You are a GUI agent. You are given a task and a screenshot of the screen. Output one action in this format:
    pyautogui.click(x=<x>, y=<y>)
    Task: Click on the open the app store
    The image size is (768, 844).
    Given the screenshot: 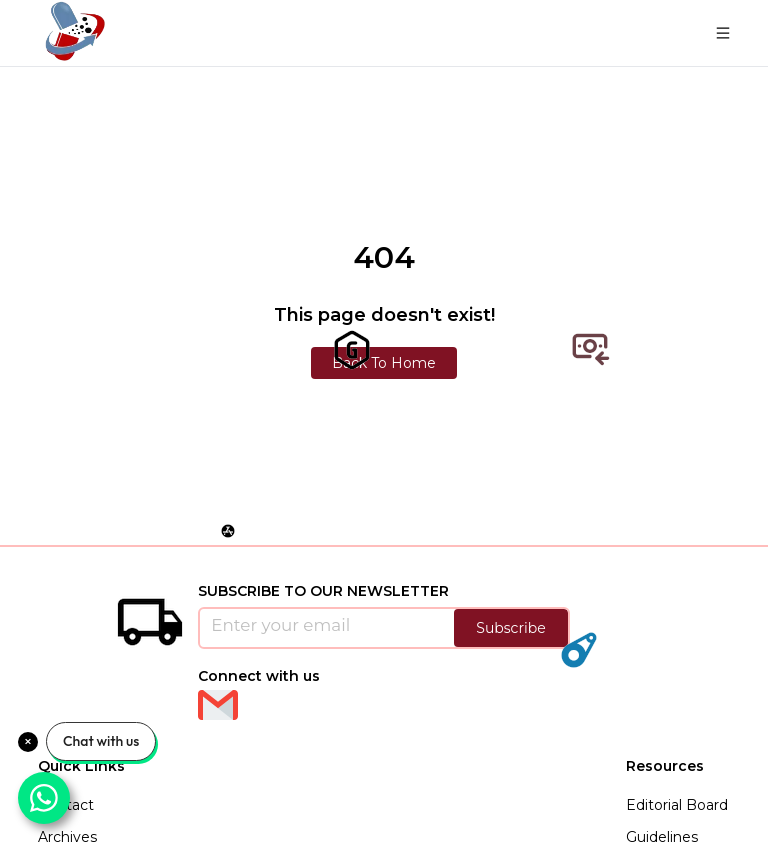 What is the action you would take?
    pyautogui.click(x=228, y=531)
    